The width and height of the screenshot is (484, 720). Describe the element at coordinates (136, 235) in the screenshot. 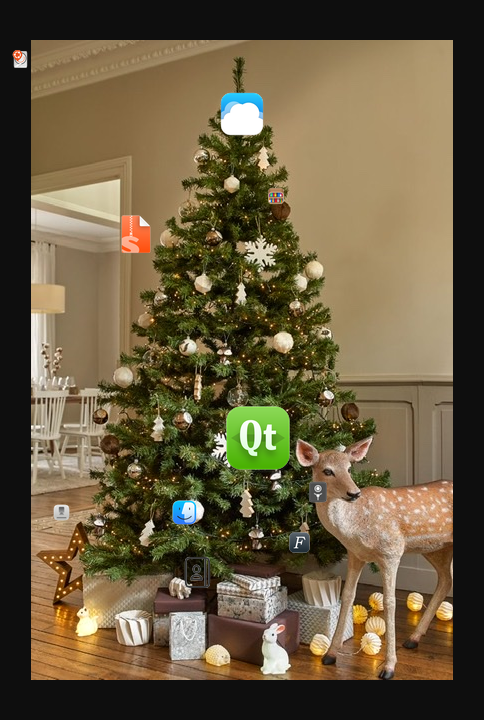

I see `sogou input method skin file` at that location.